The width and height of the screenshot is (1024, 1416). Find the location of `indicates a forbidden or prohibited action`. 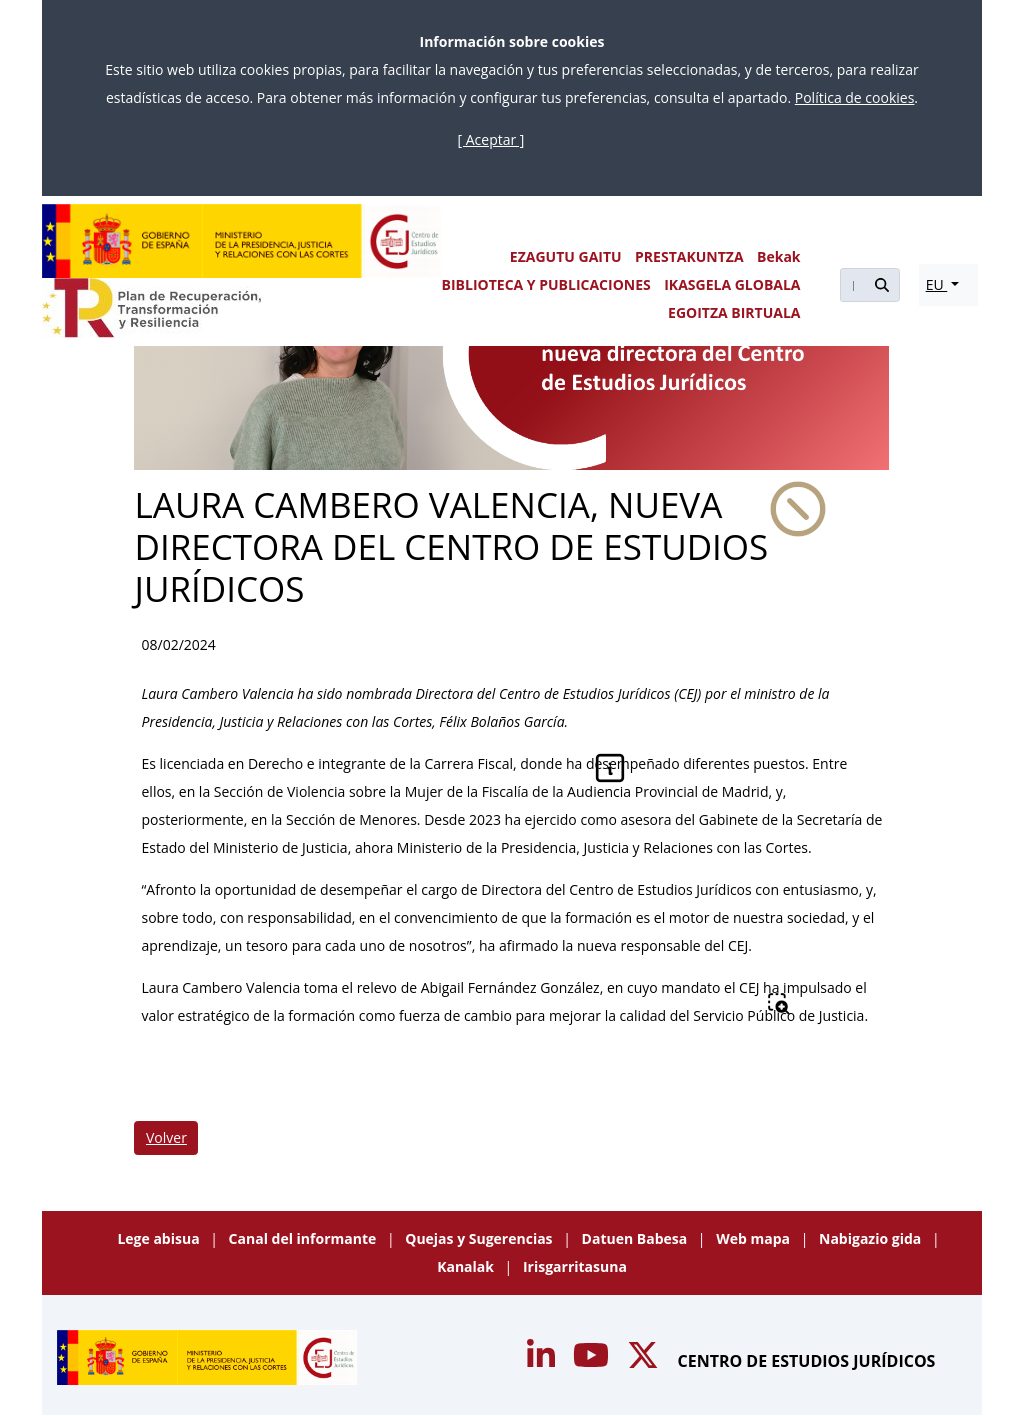

indicates a forbidden or prohibited action is located at coordinates (798, 509).